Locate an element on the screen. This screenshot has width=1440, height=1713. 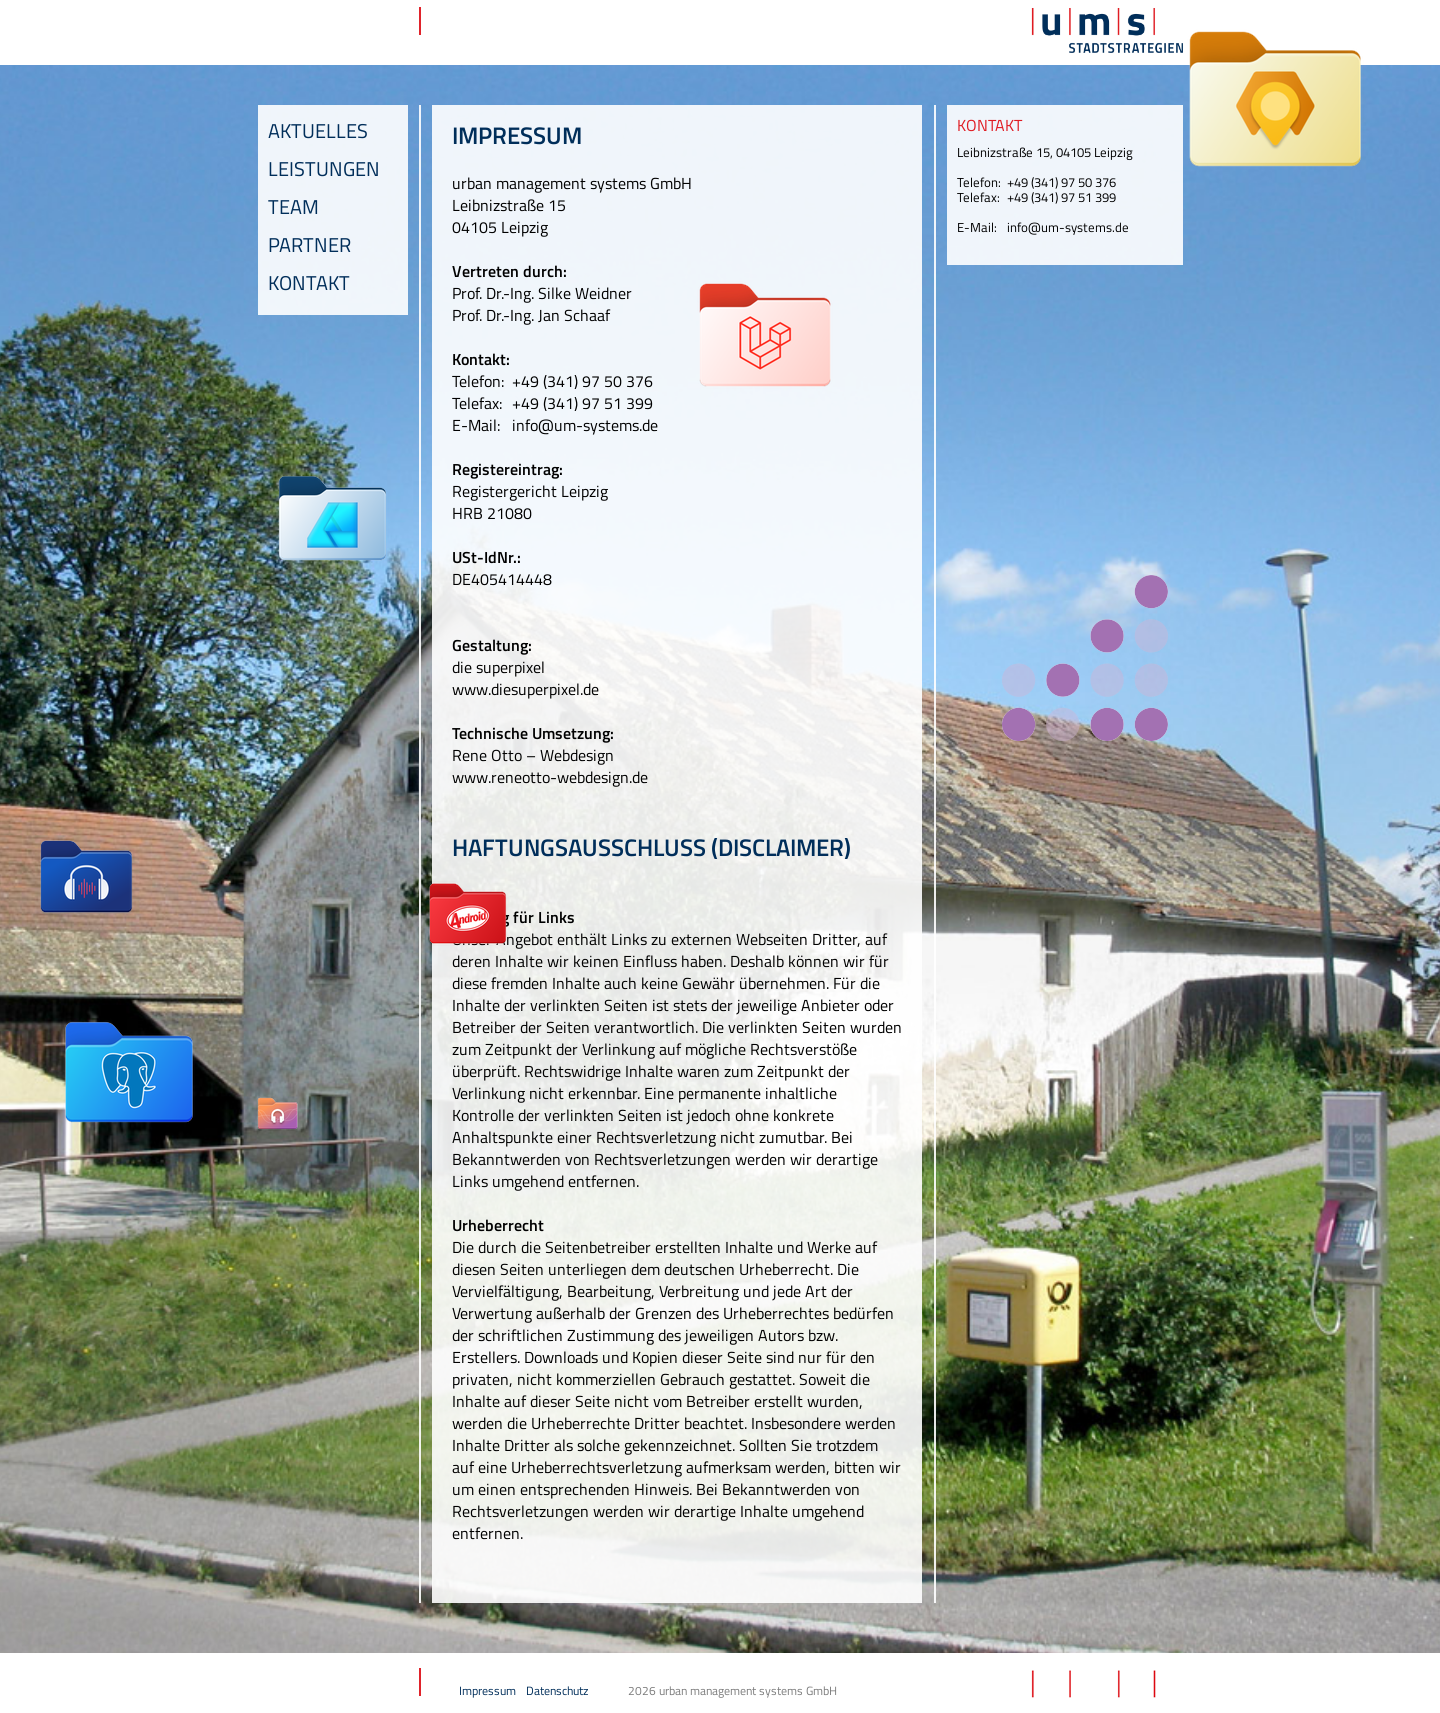
open folder containing postgresql database files is located at coordinates (128, 1075).